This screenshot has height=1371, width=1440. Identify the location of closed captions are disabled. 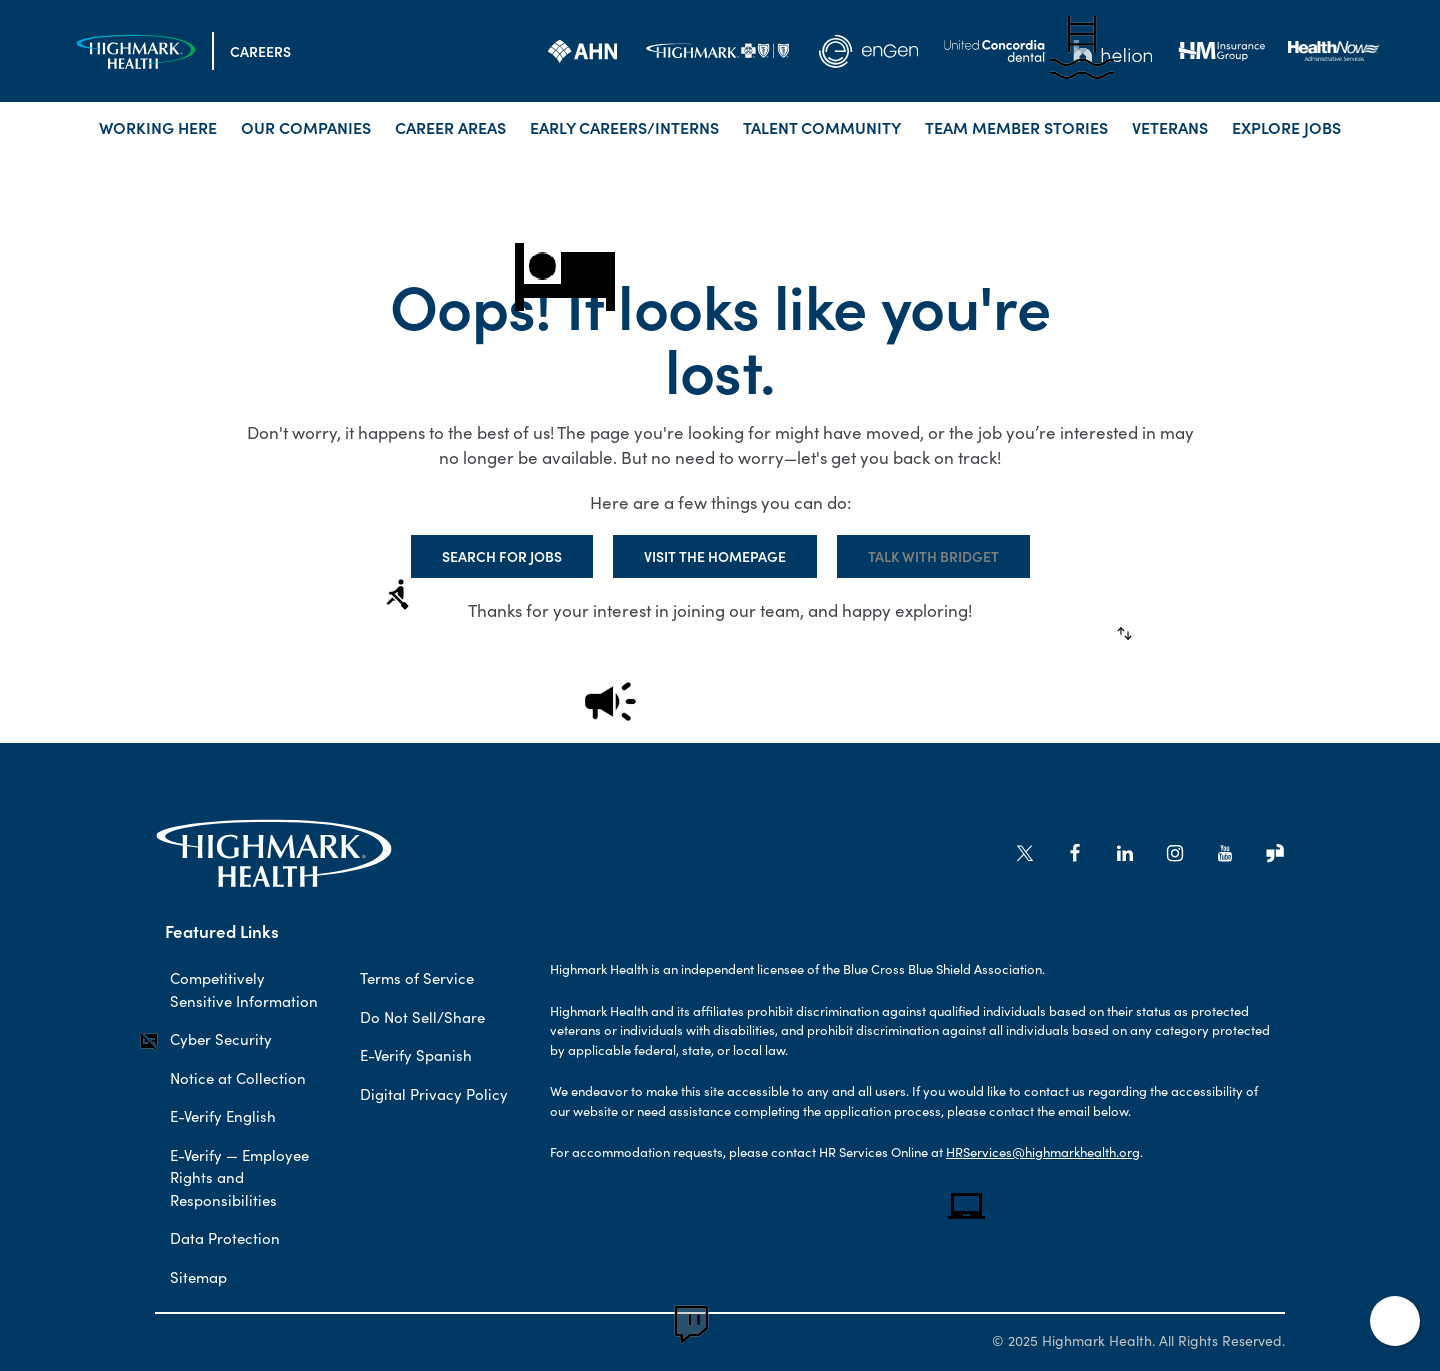
(149, 1041).